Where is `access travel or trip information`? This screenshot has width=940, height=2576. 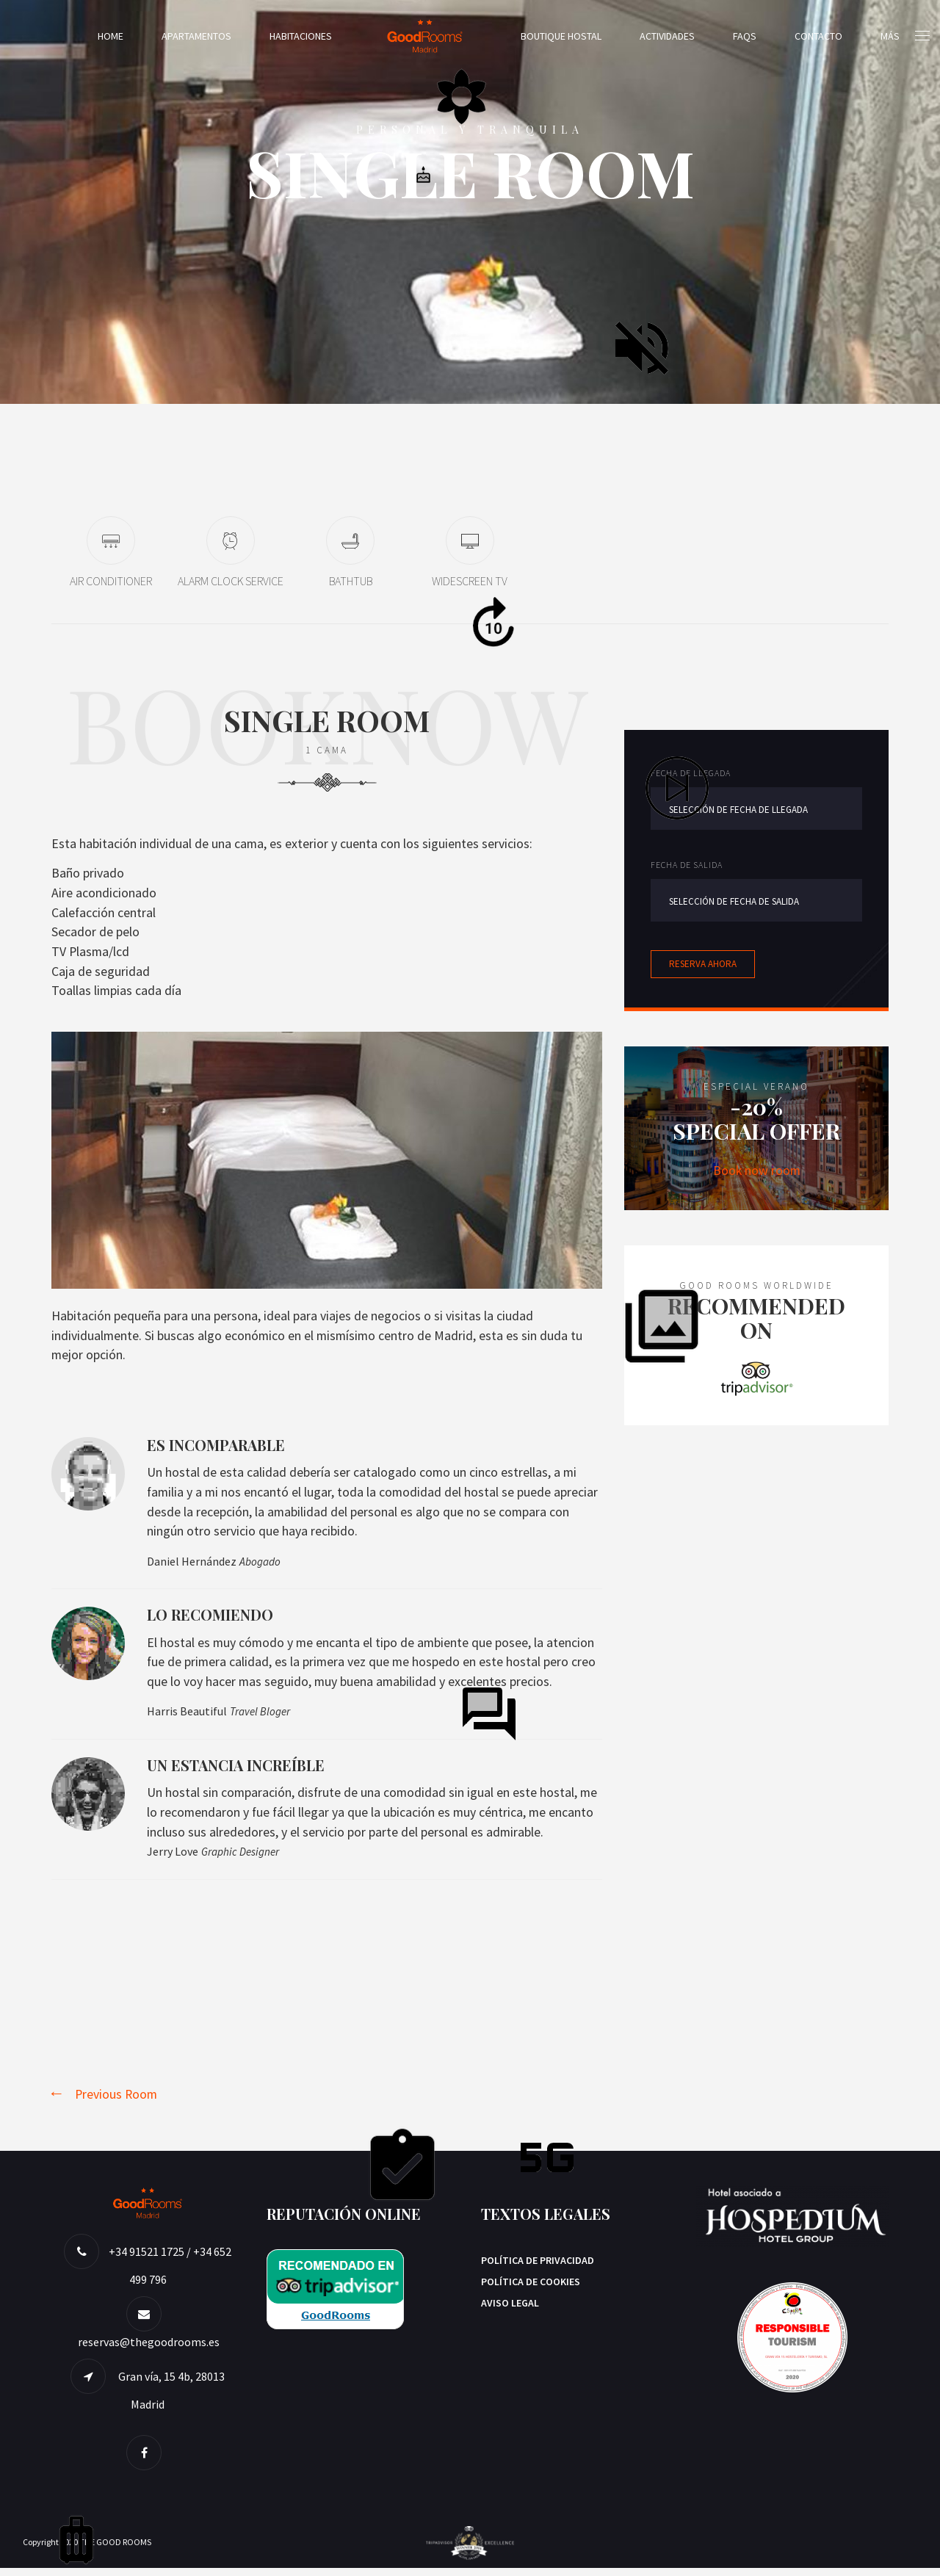 access travel or trip information is located at coordinates (76, 2540).